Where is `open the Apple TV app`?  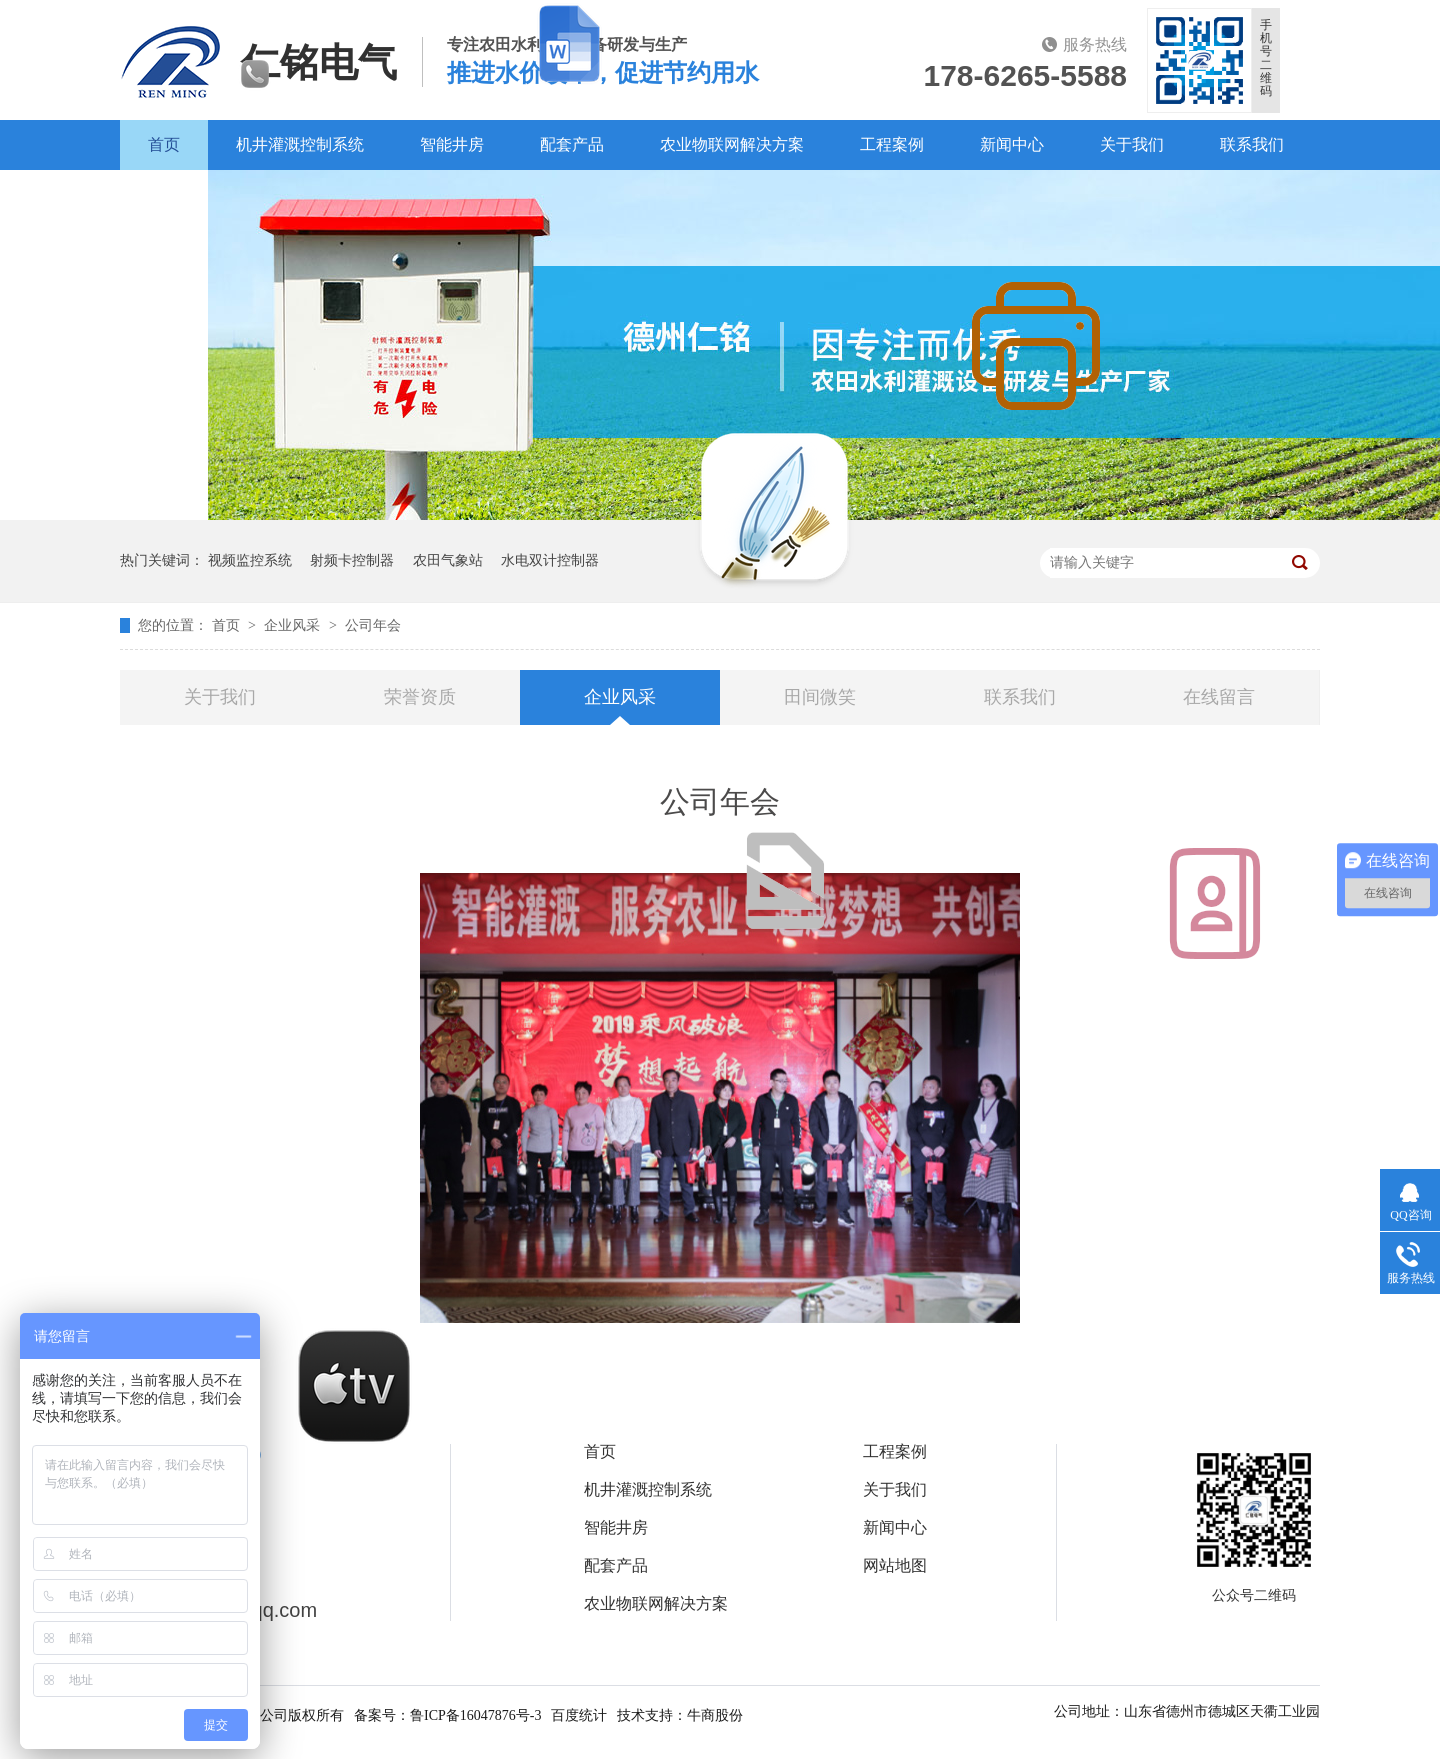 open the Apple TV app is located at coordinates (354, 1386).